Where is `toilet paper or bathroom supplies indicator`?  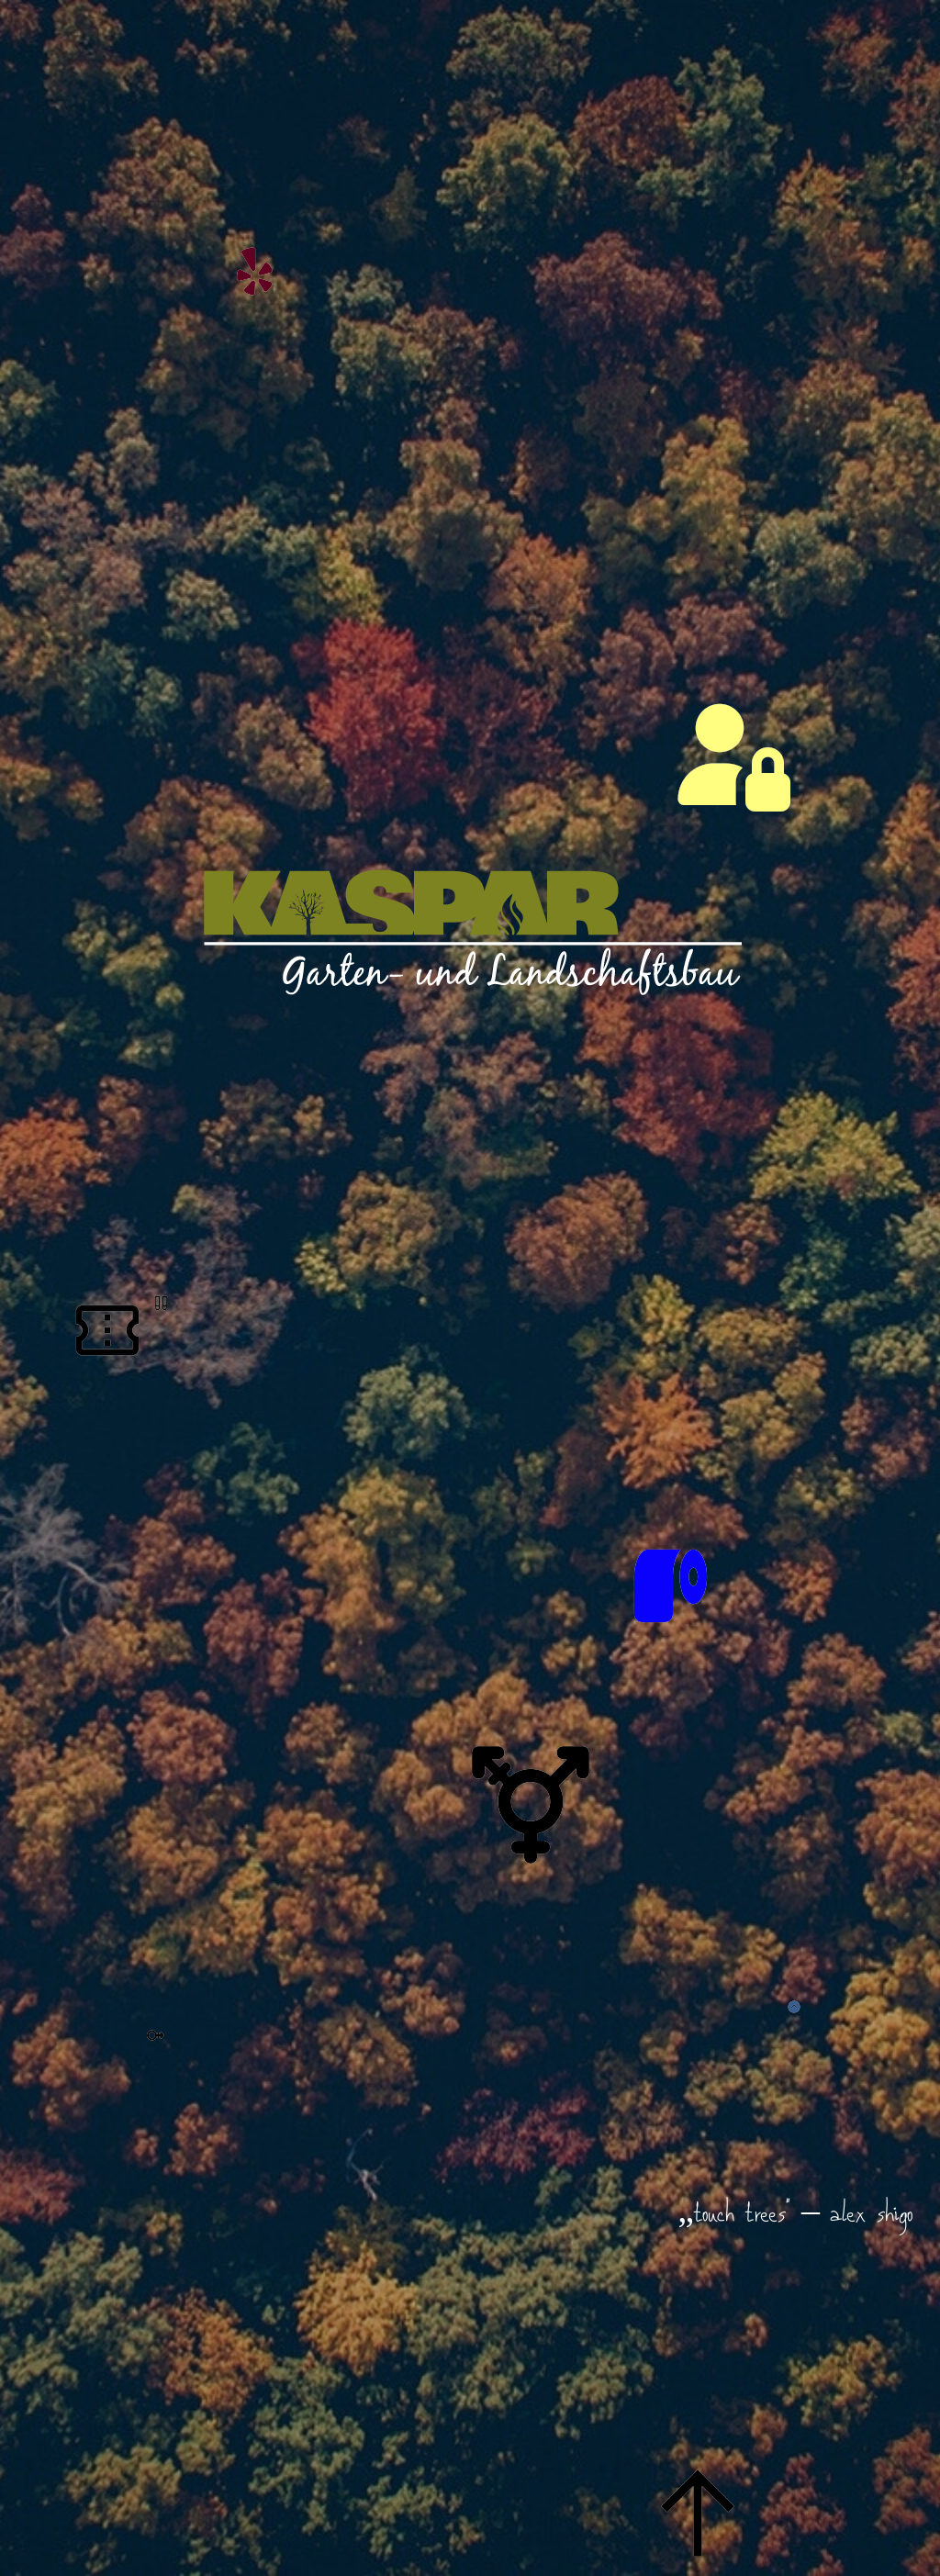
toilet paper or bathroom supplies indicator is located at coordinates (670, 1581).